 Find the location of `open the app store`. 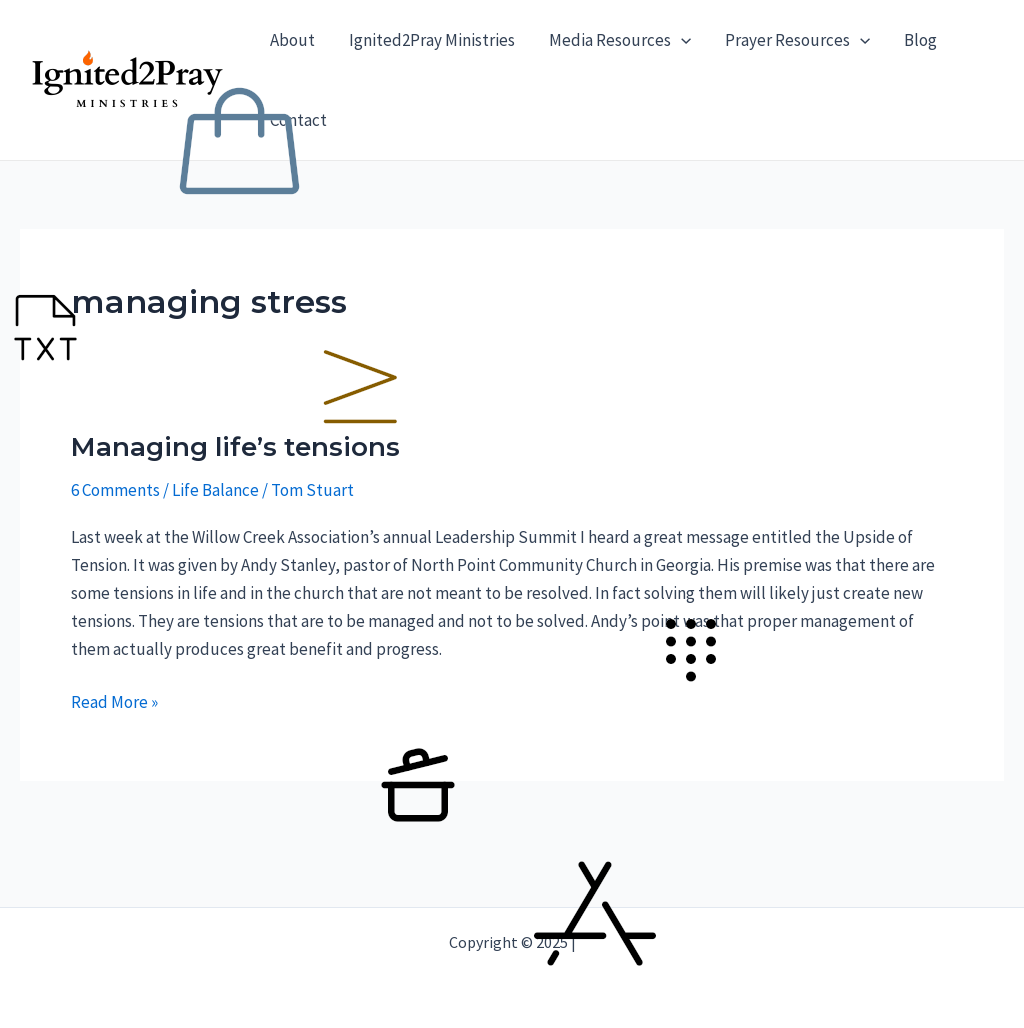

open the app store is located at coordinates (595, 918).